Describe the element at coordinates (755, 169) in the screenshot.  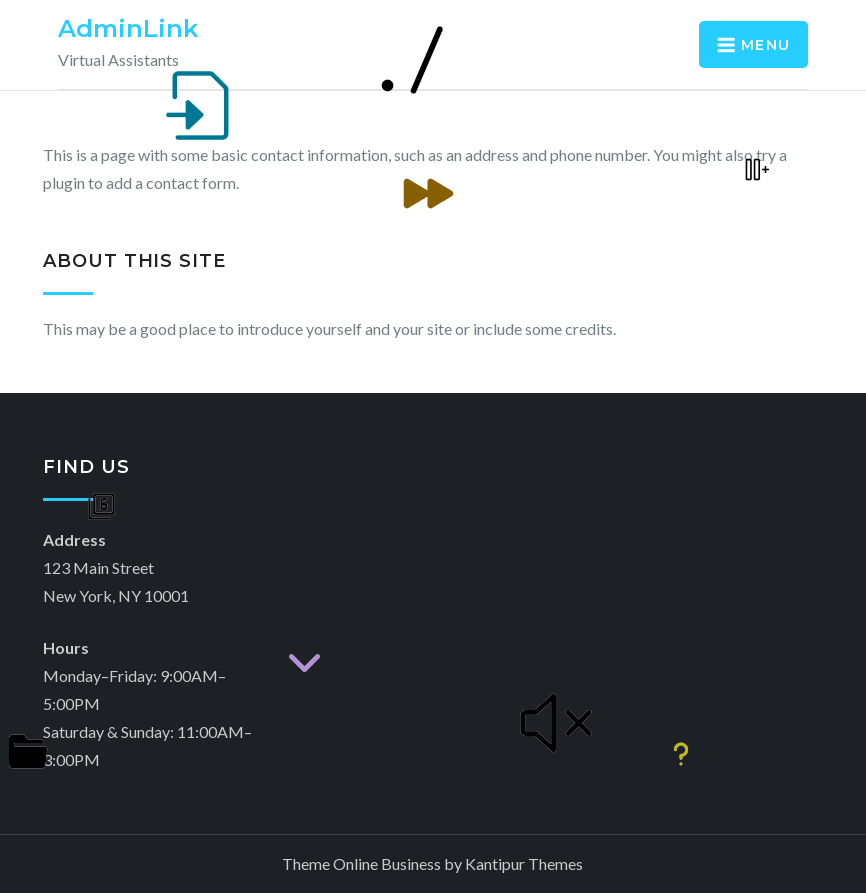
I see `add a new column to the right` at that location.